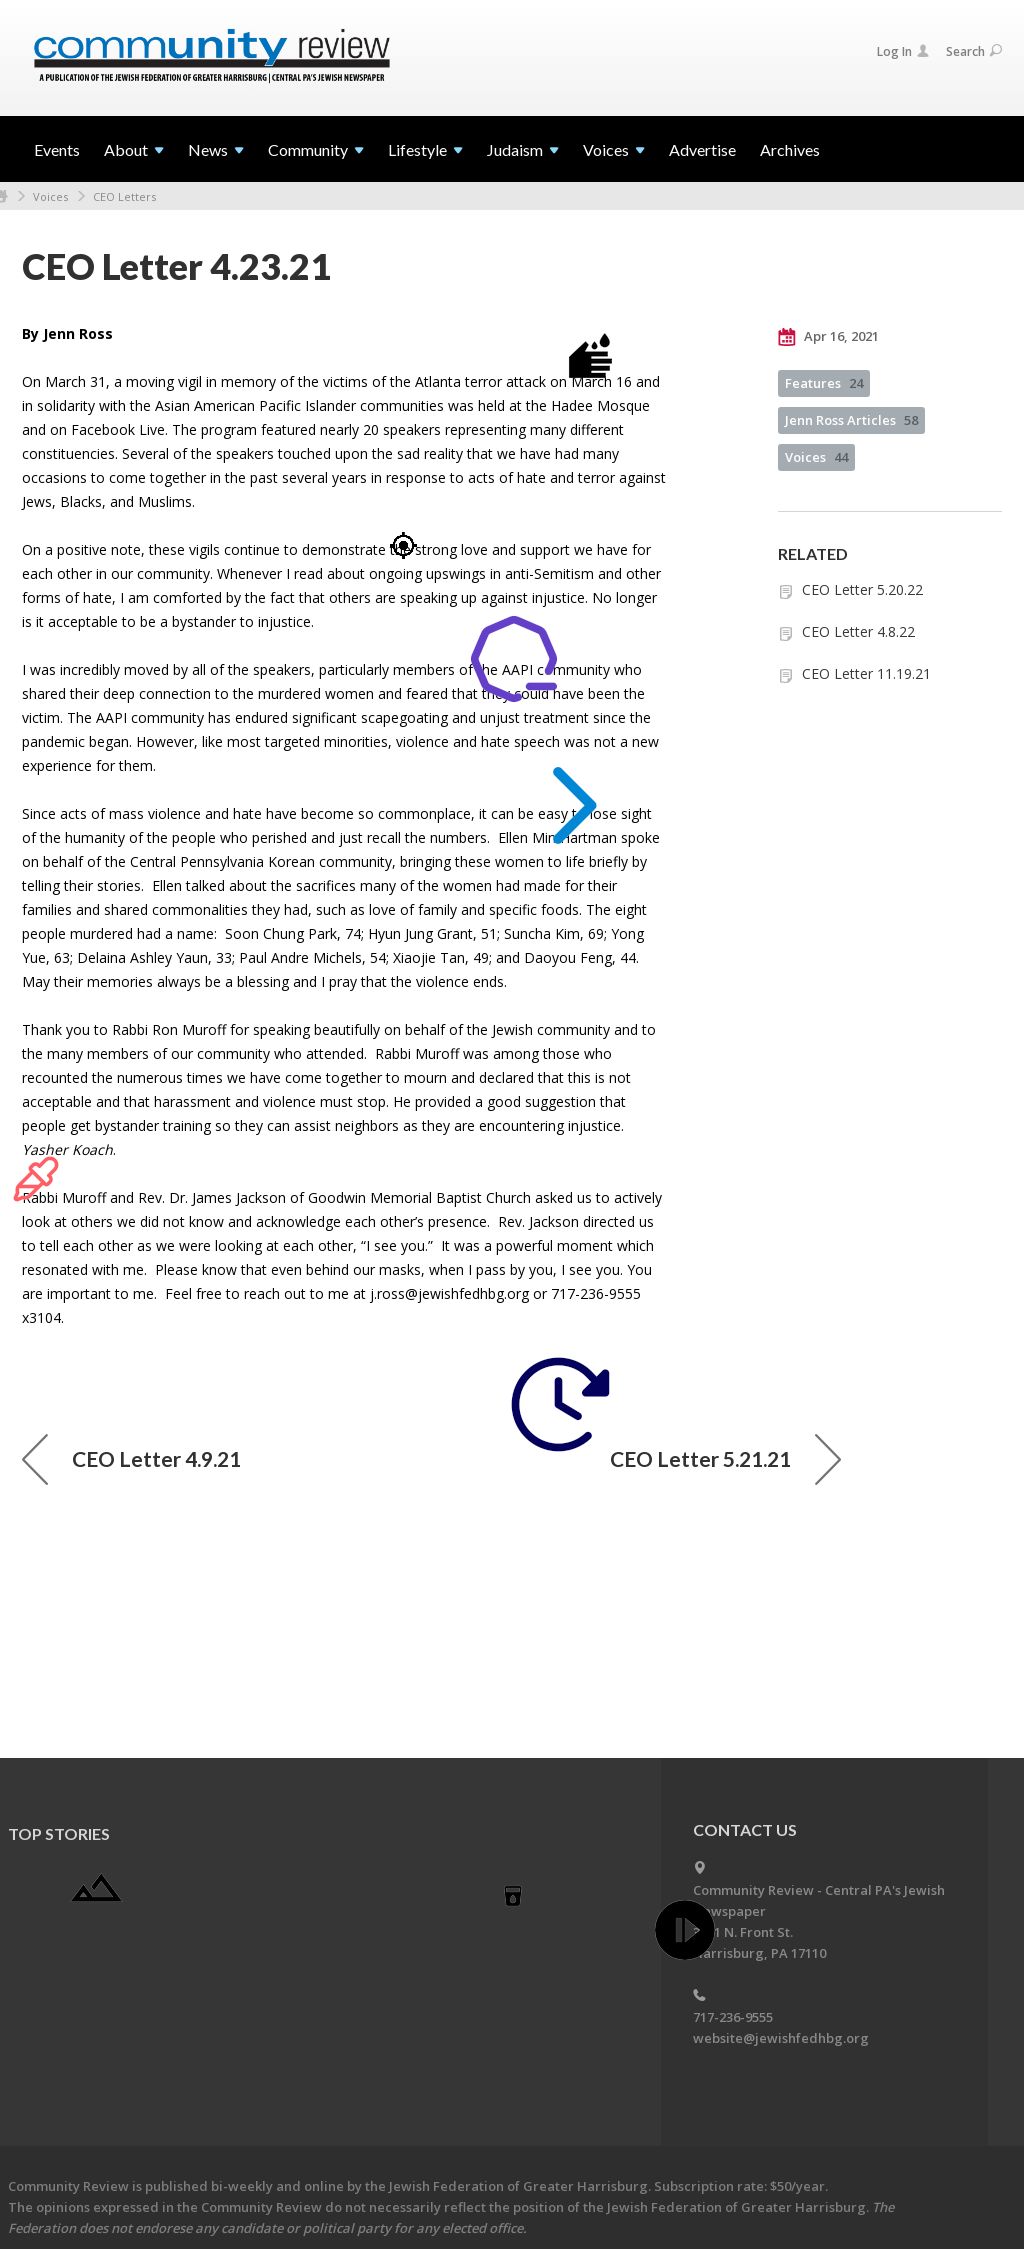  I want to click on skip to next track or media item, so click(685, 1930).